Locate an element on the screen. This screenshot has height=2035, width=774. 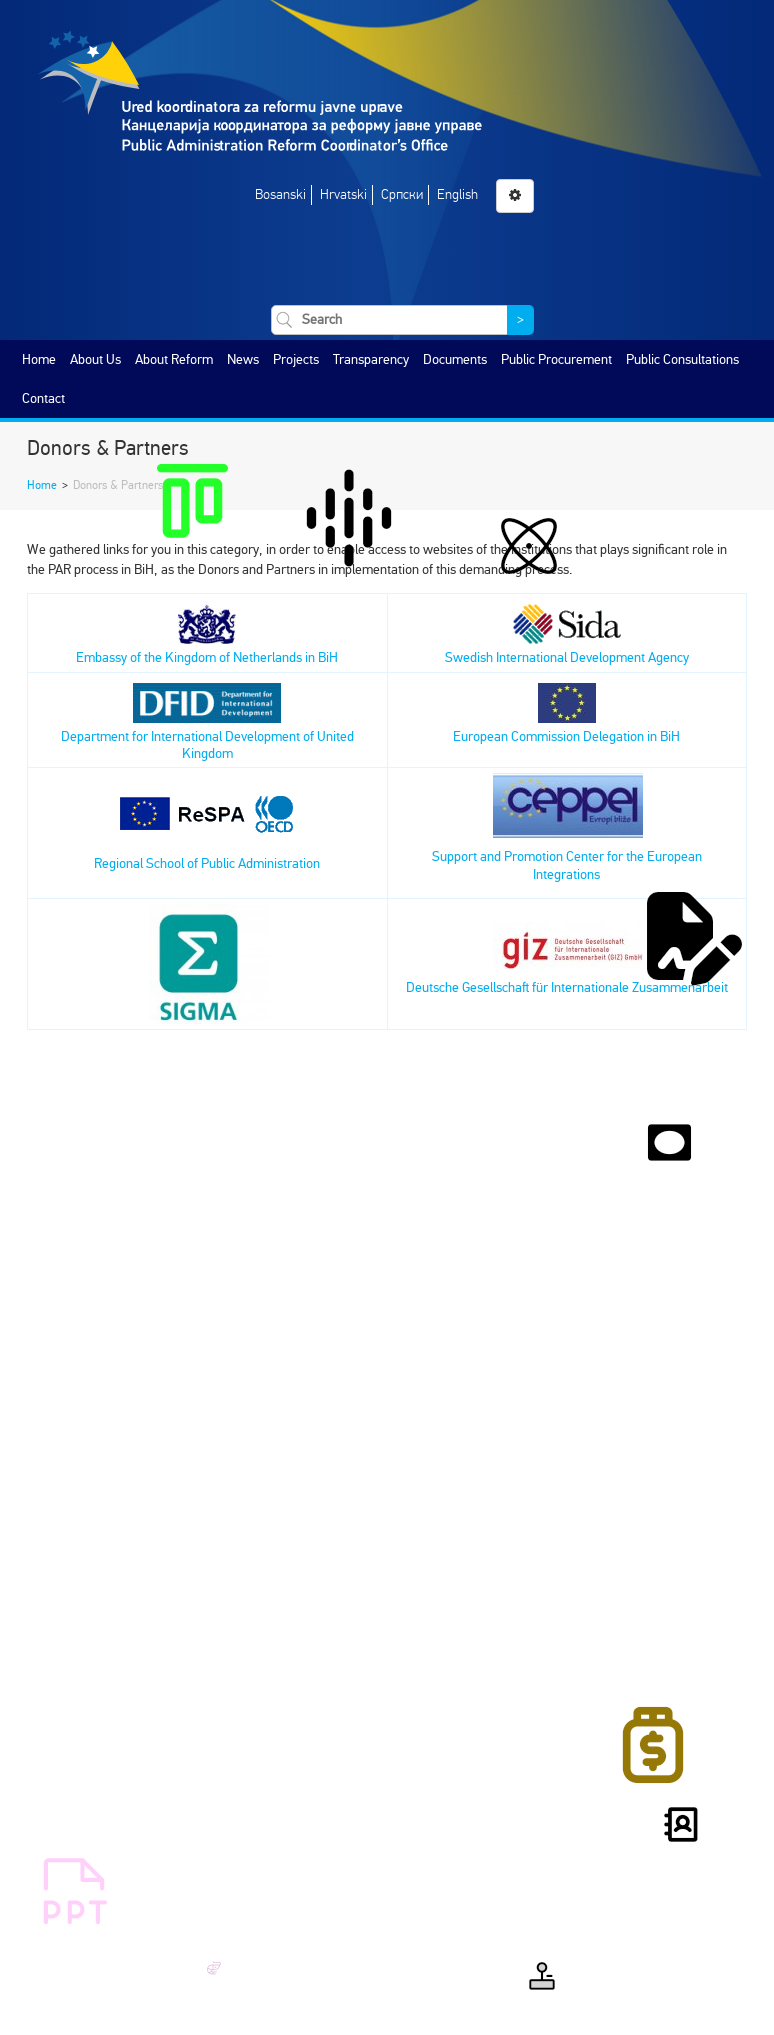
send a tip or donation is located at coordinates (653, 1745).